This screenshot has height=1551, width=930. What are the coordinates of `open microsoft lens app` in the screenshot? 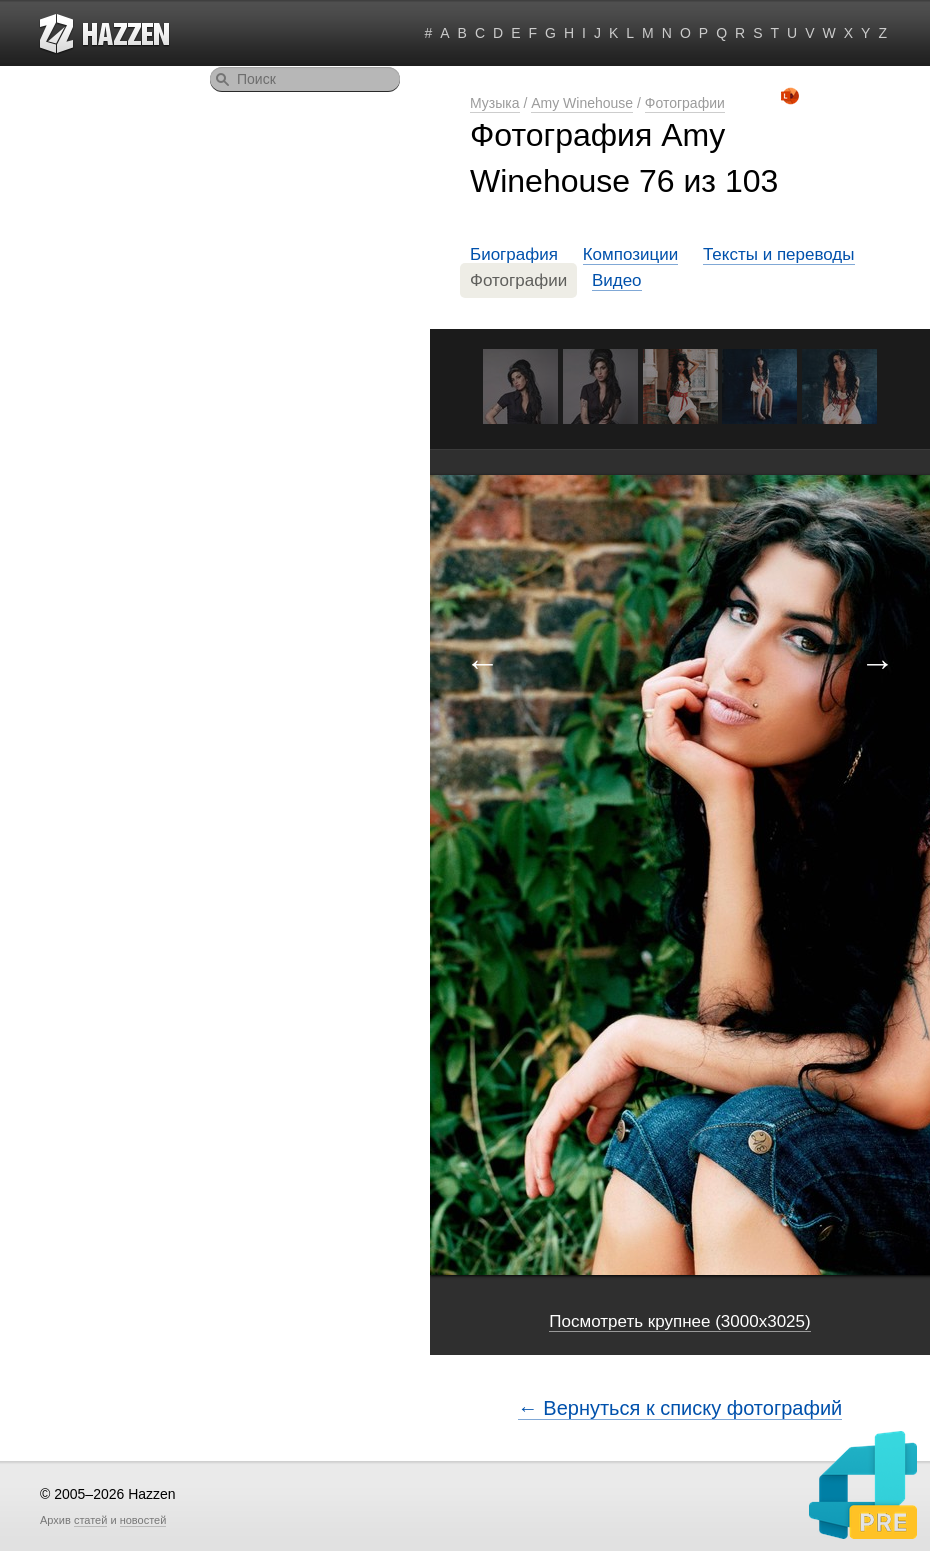 It's located at (790, 96).